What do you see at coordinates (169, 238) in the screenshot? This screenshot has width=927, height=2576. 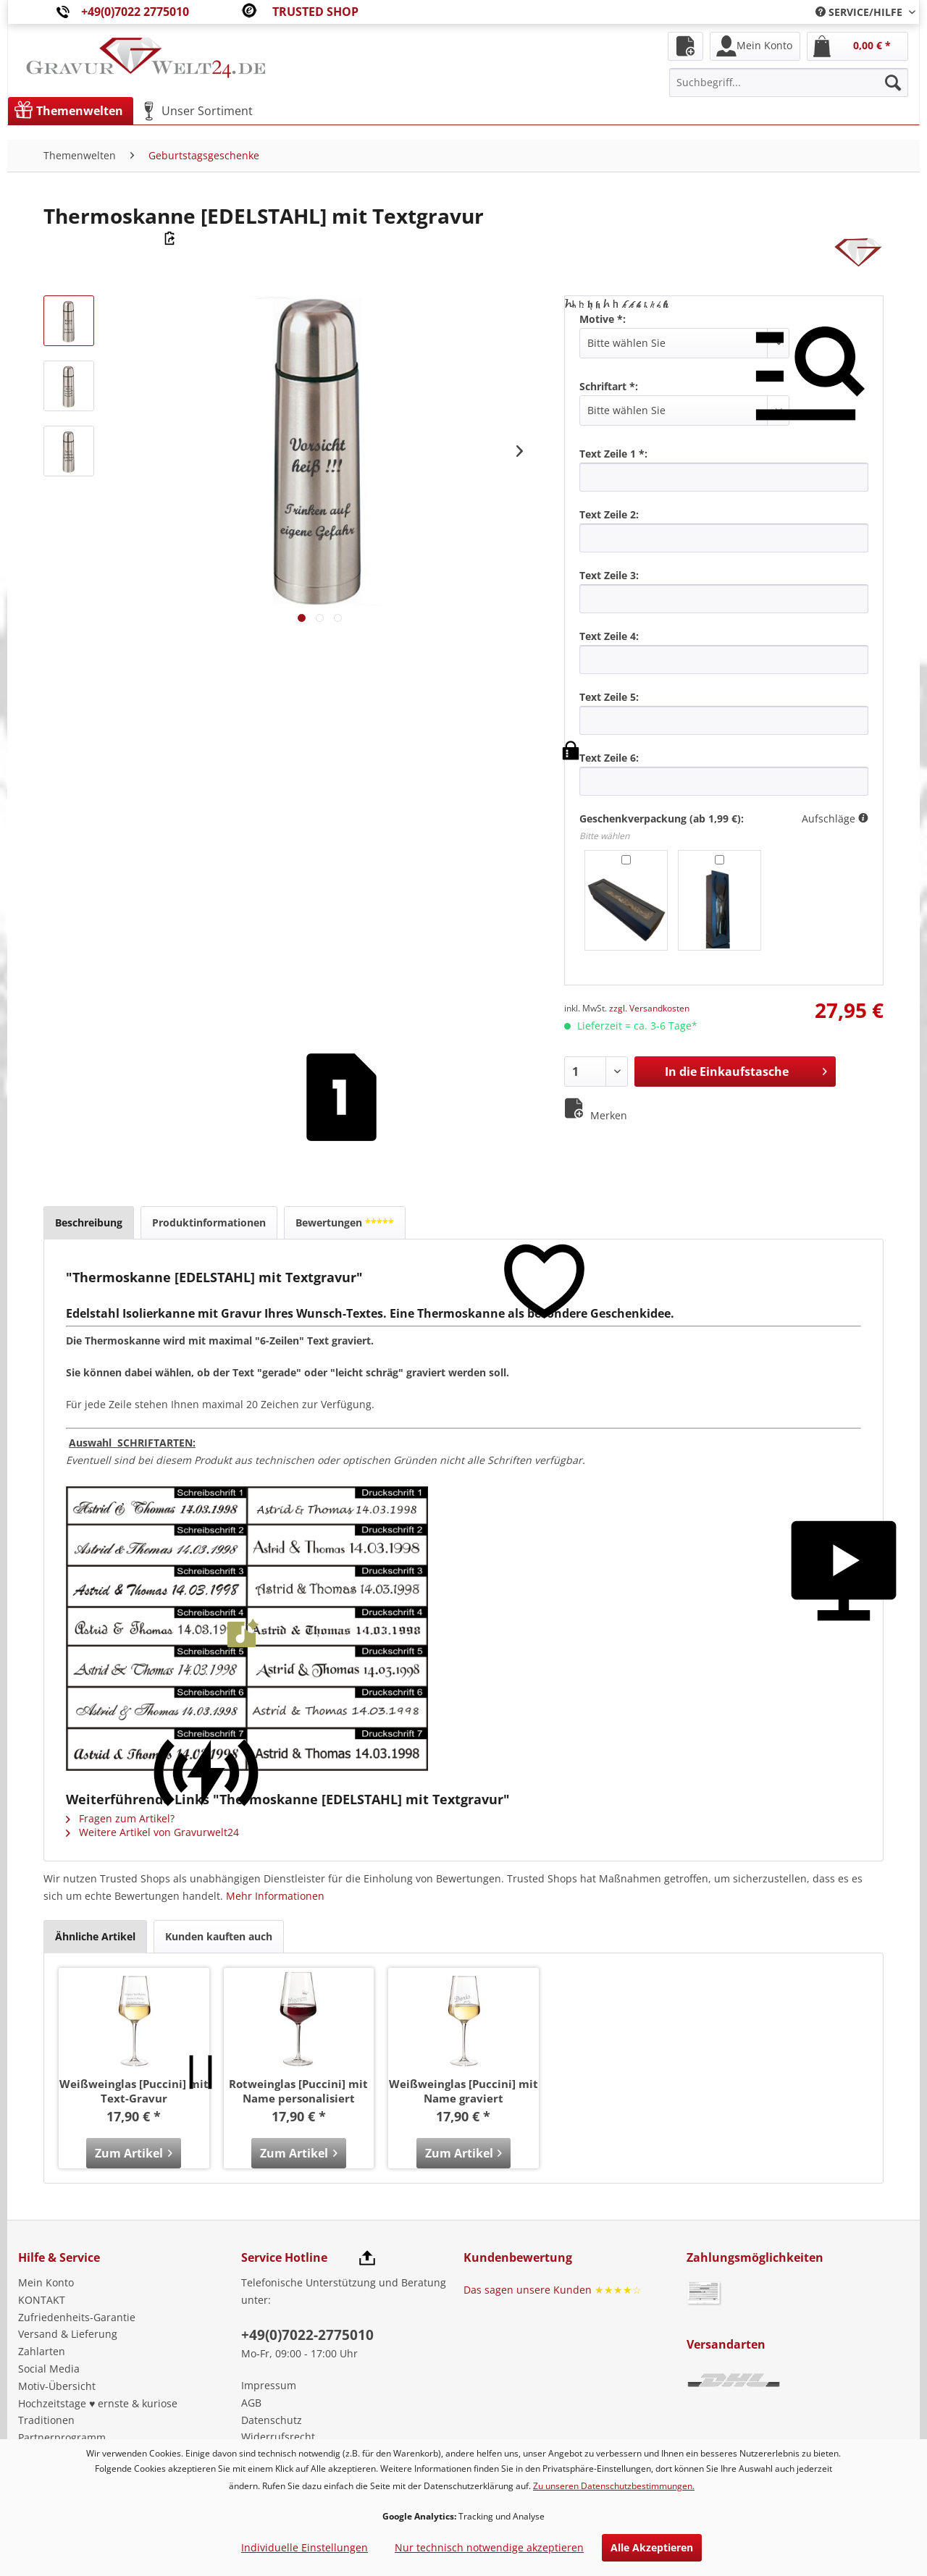 I see `share battery power with another device` at bounding box center [169, 238].